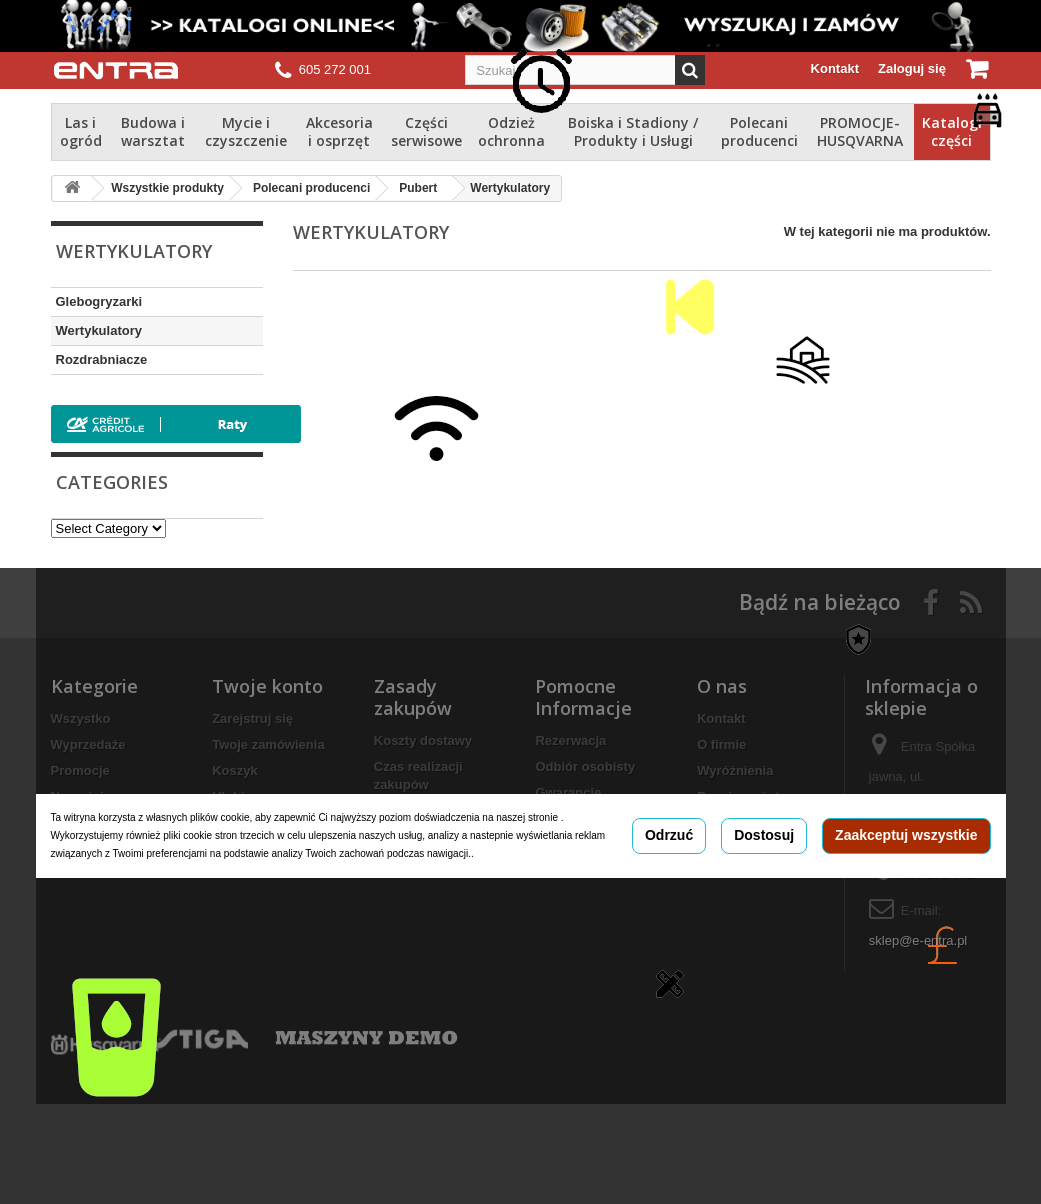  Describe the element at coordinates (689, 307) in the screenshot. I see `skip to previous track` at that location.